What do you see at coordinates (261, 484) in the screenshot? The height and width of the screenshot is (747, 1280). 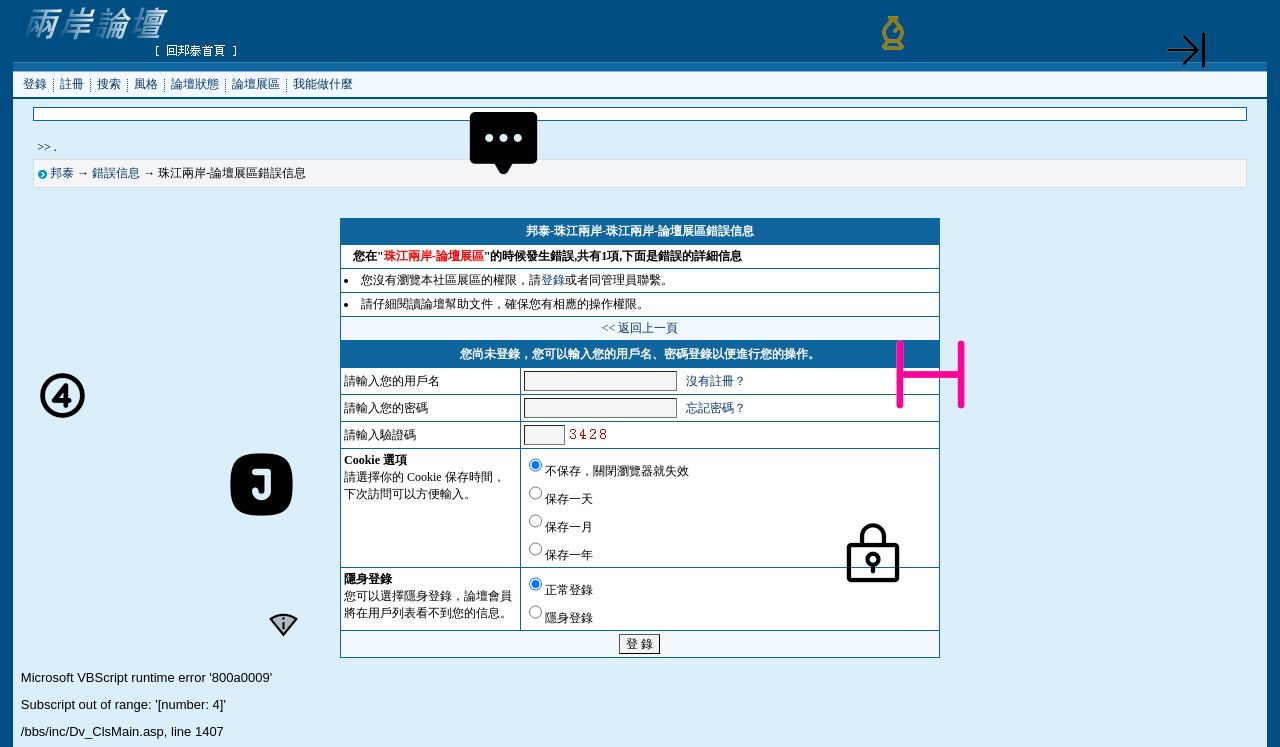 I see `indicates an item or contact starting with the letter J` at bounding box center [261, 484].